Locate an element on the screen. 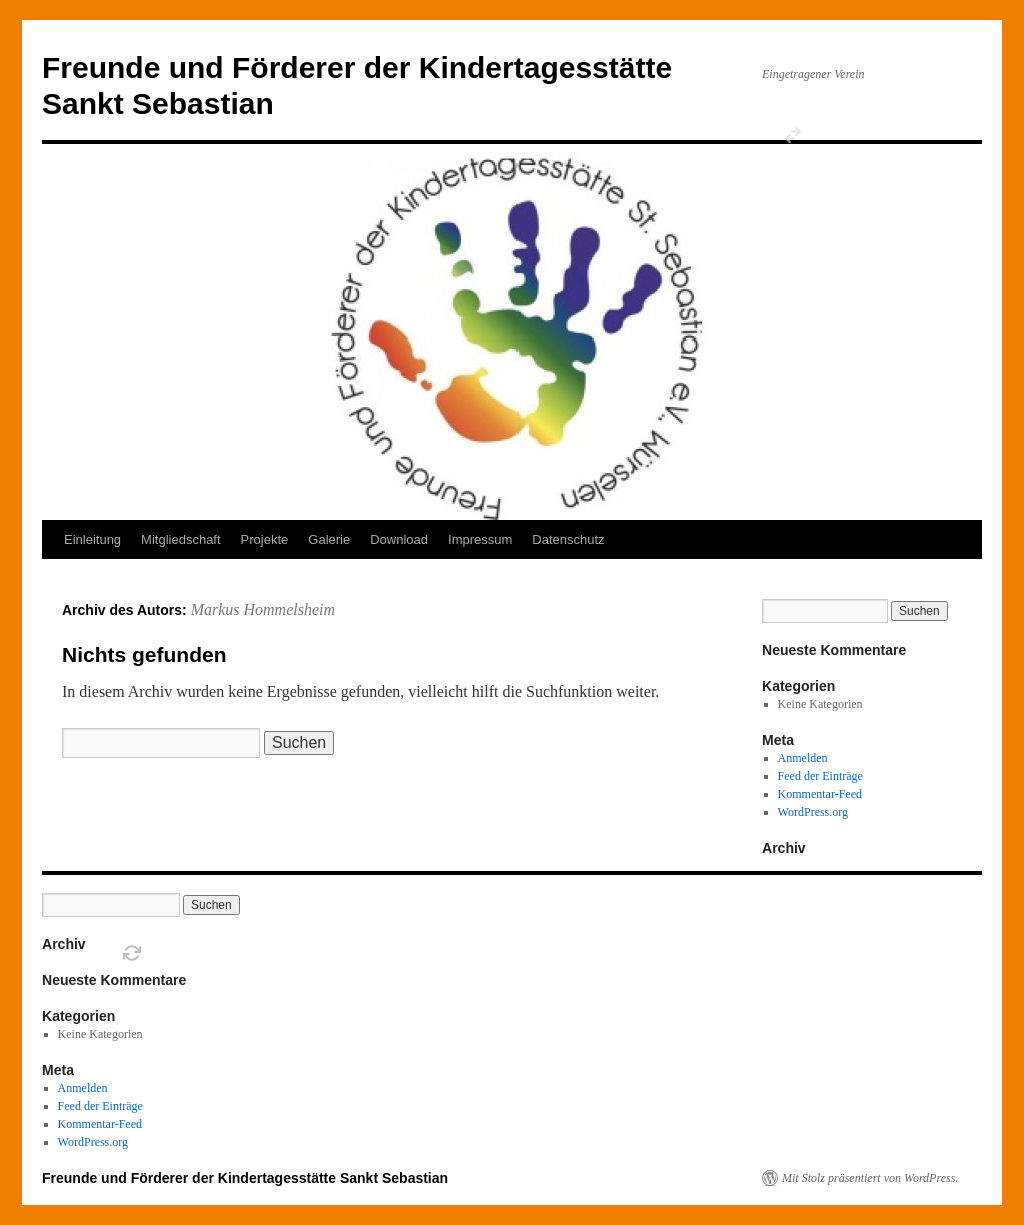  indicates syncing in progress is located at coordinates (132, 953).